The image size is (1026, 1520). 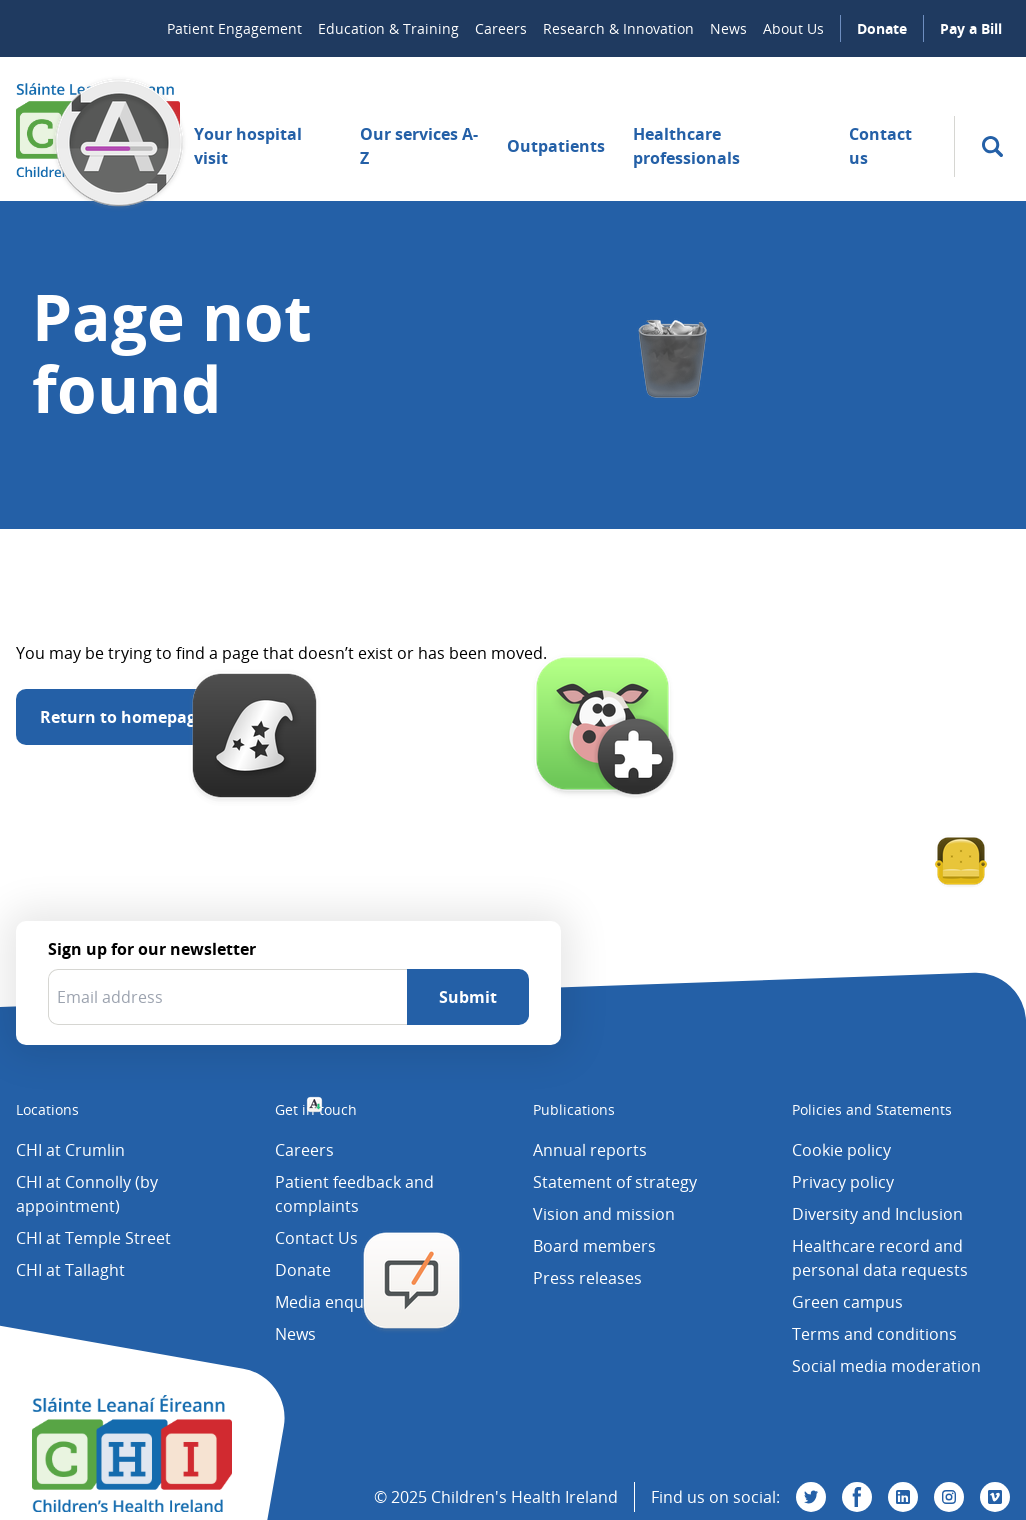 I want to click on open calf audio plugin suite, so click(x=602, y=723).